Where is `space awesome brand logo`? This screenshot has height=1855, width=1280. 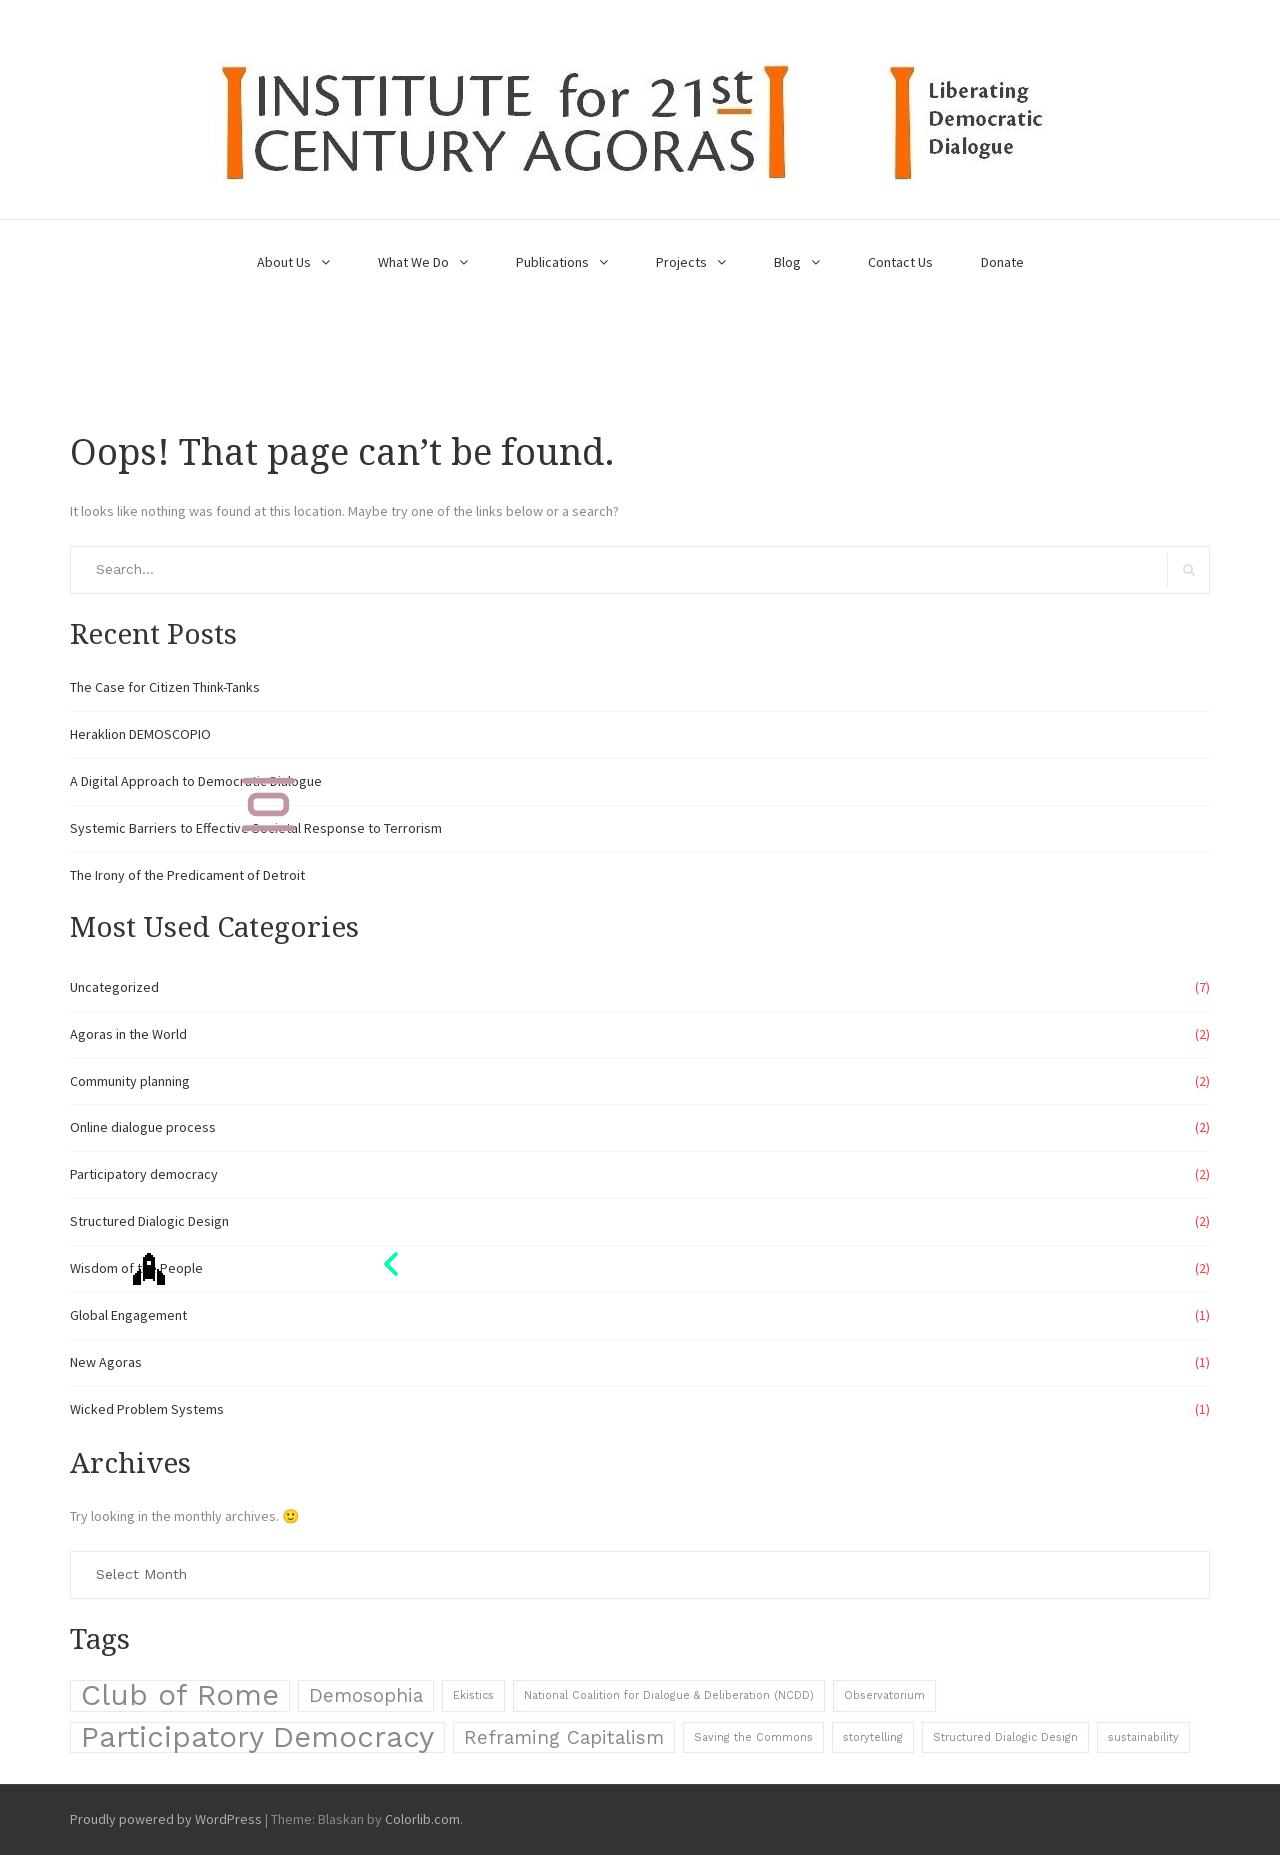 space awesome brand logo is located at coordinates (149, 1269).